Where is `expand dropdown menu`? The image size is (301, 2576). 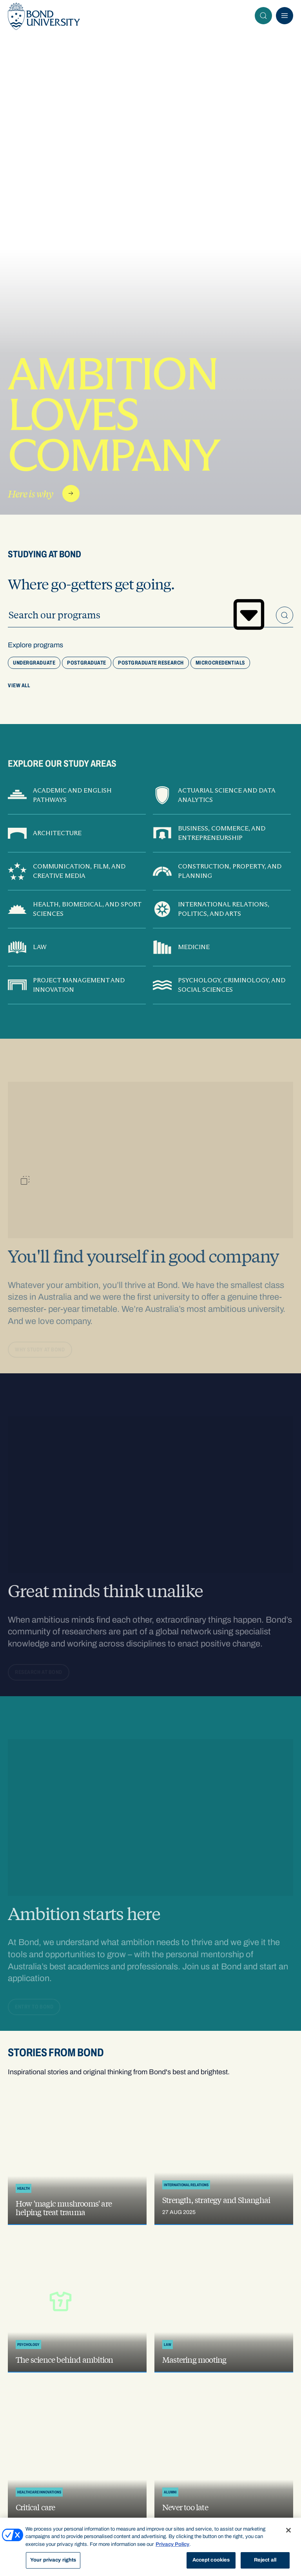
expand dropdown menu is located at coordinates (249, 614).